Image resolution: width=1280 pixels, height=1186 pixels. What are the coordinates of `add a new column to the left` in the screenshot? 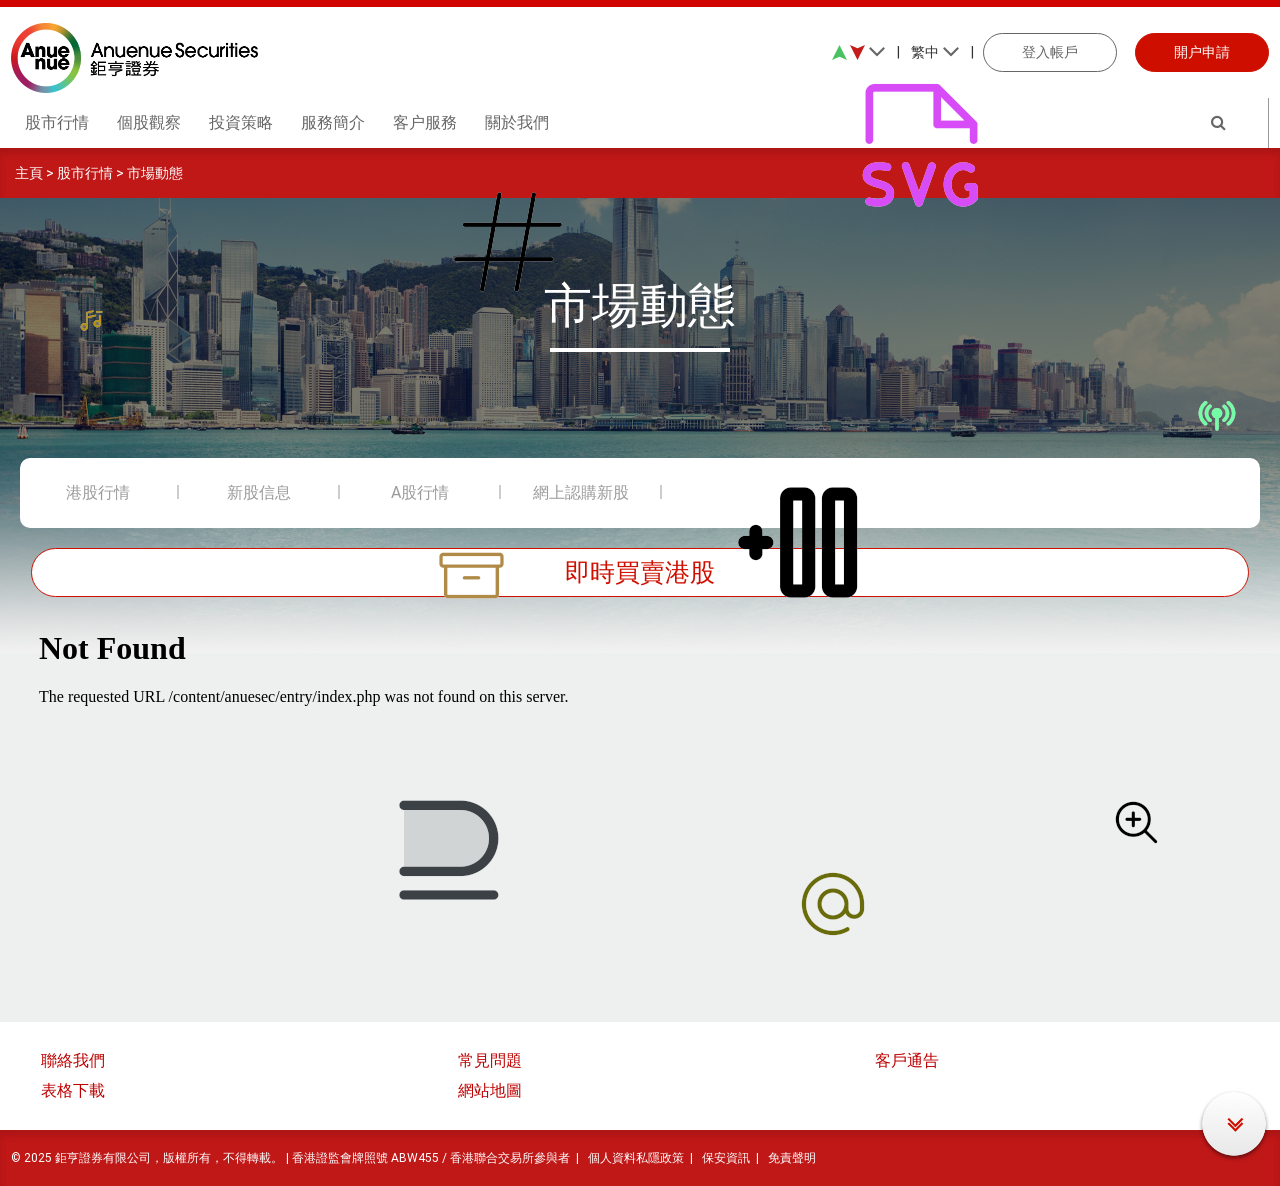 It's located at (806, 542).